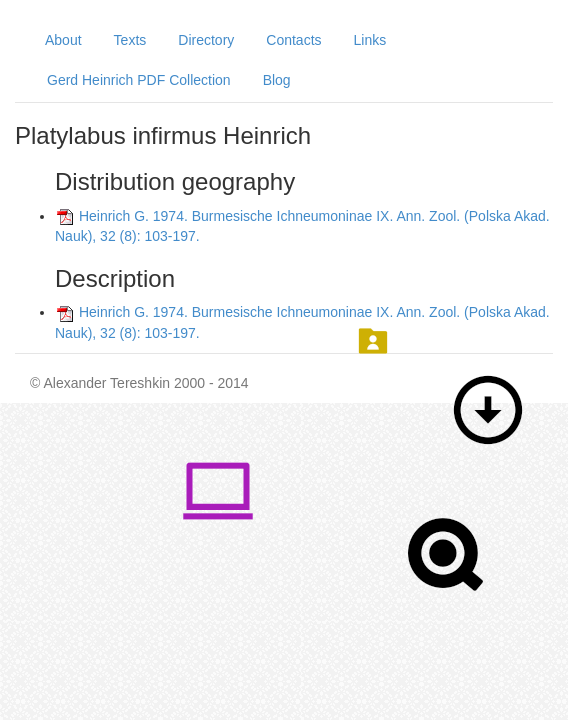  I want to click on open Qlik analytics application, so click(445, 554).